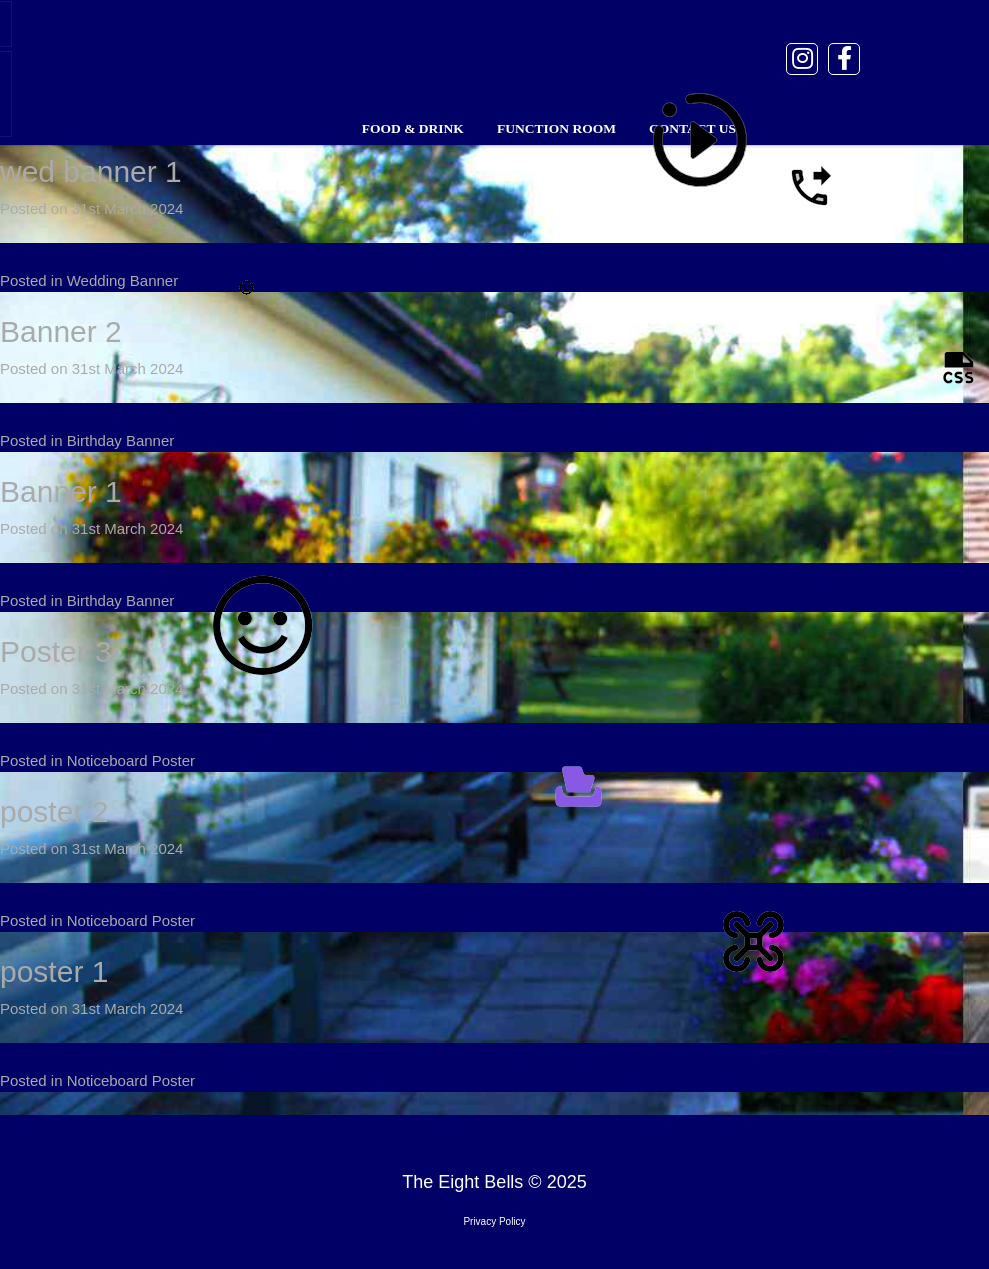 The image size is (989, 1269). I want to click on access tissue box or hygiene supplies, so click(578, 786).